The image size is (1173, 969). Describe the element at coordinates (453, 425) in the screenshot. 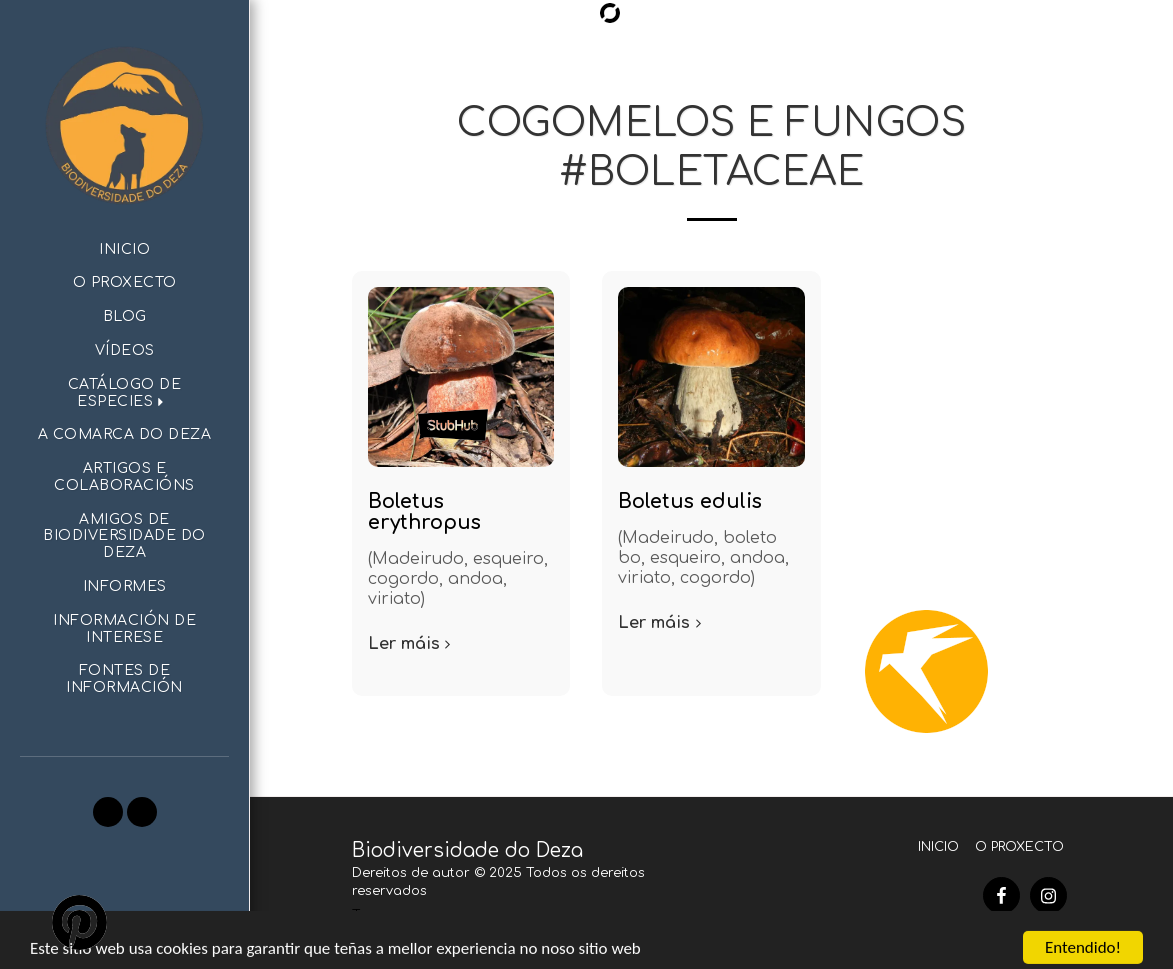

I see `open the StubHub app` at that location.